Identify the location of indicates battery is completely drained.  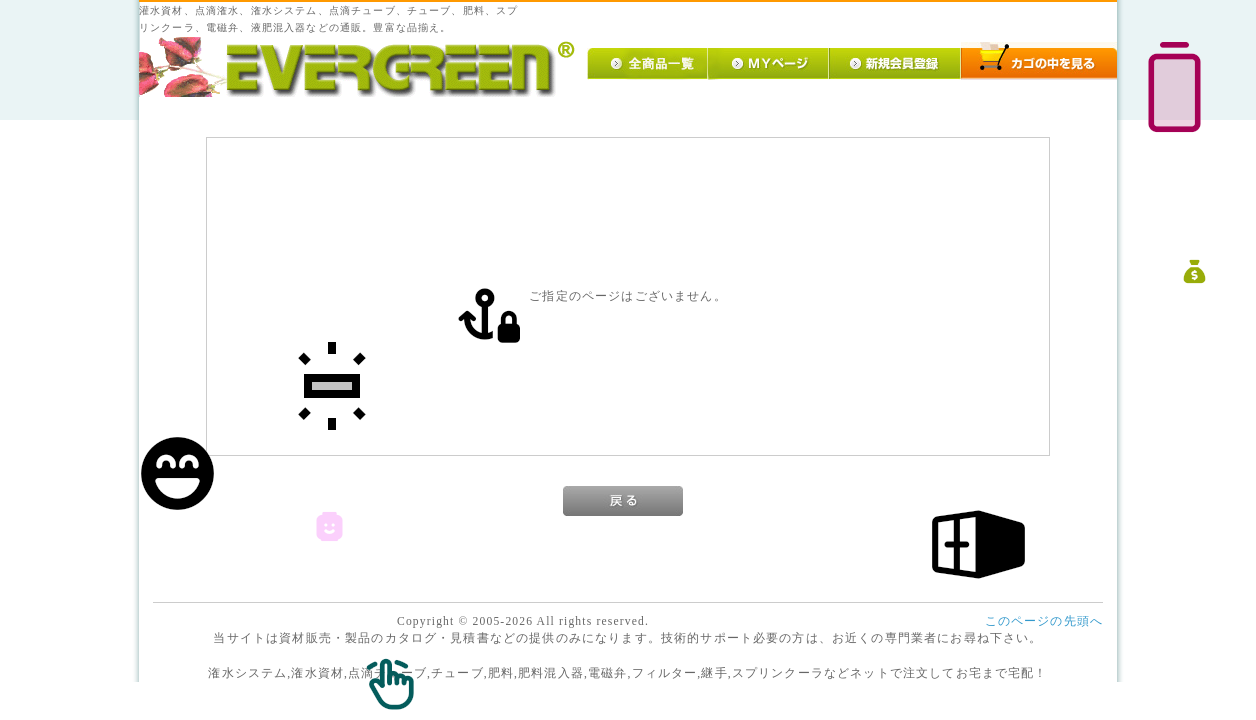
(1174, 88).